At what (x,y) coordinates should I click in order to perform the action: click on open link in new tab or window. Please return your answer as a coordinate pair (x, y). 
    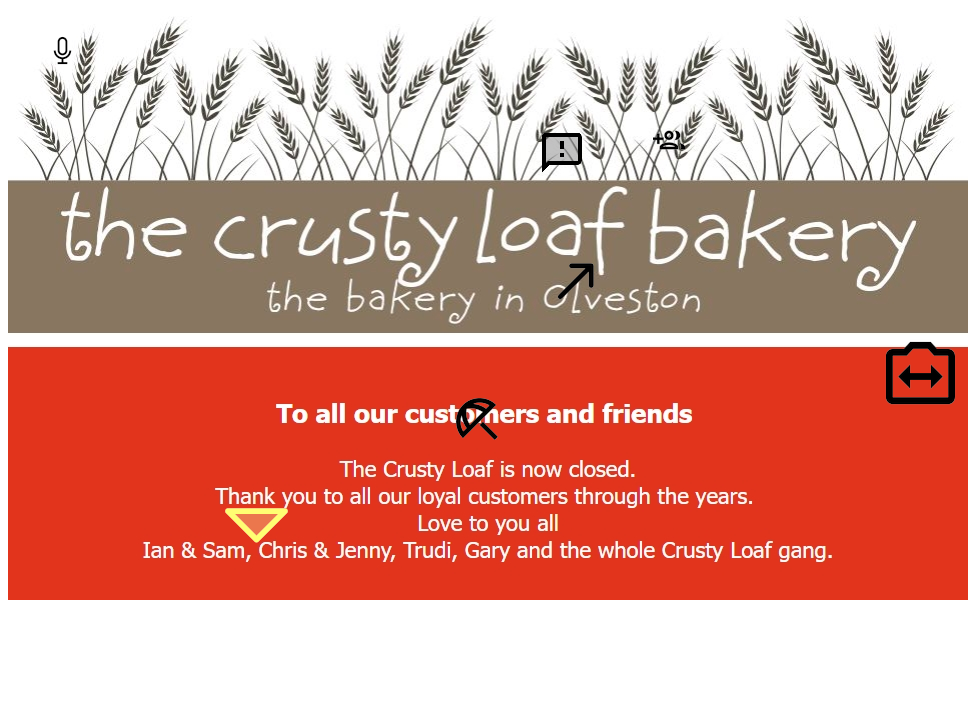
    Looking at the image, I should click on (576, 280).